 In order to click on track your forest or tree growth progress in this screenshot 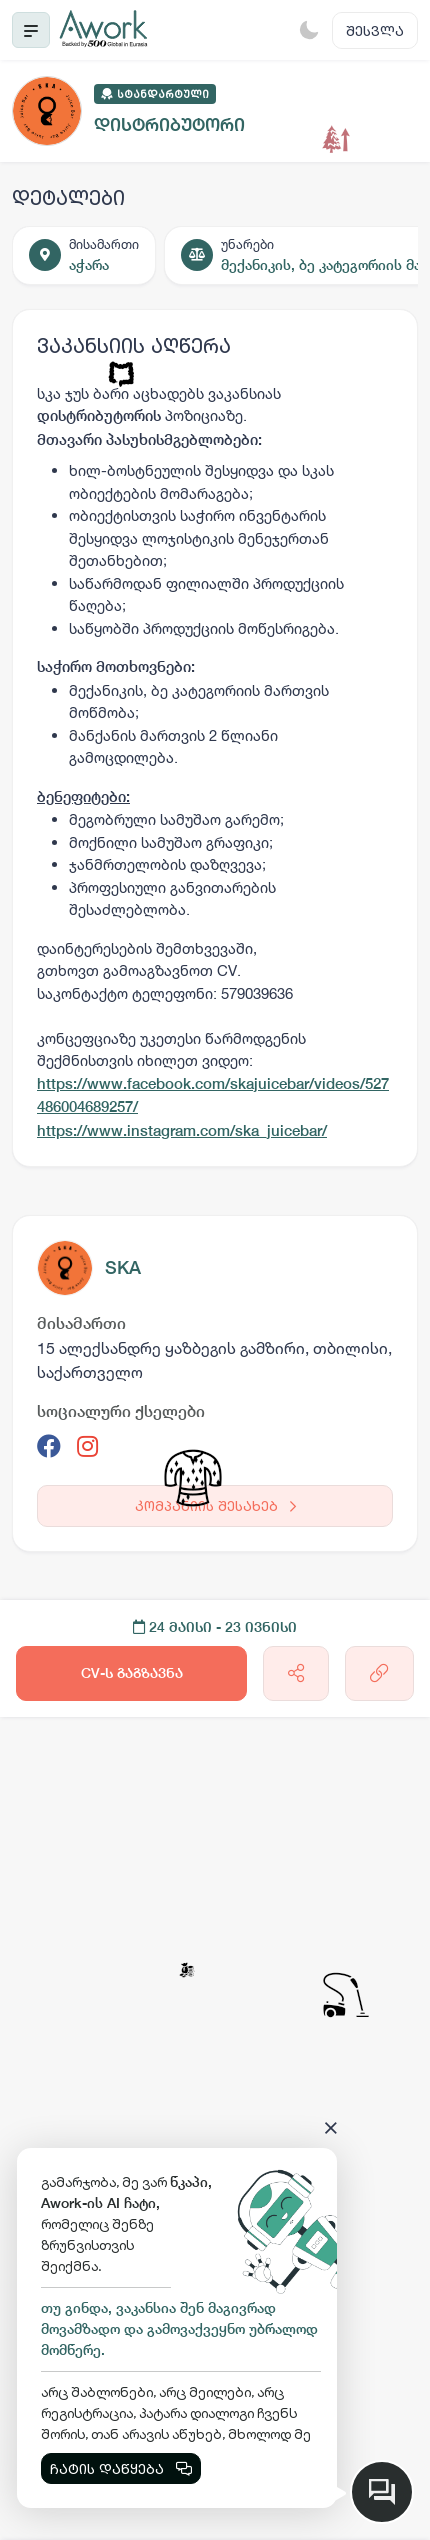, I will do `click(336, 139)`.